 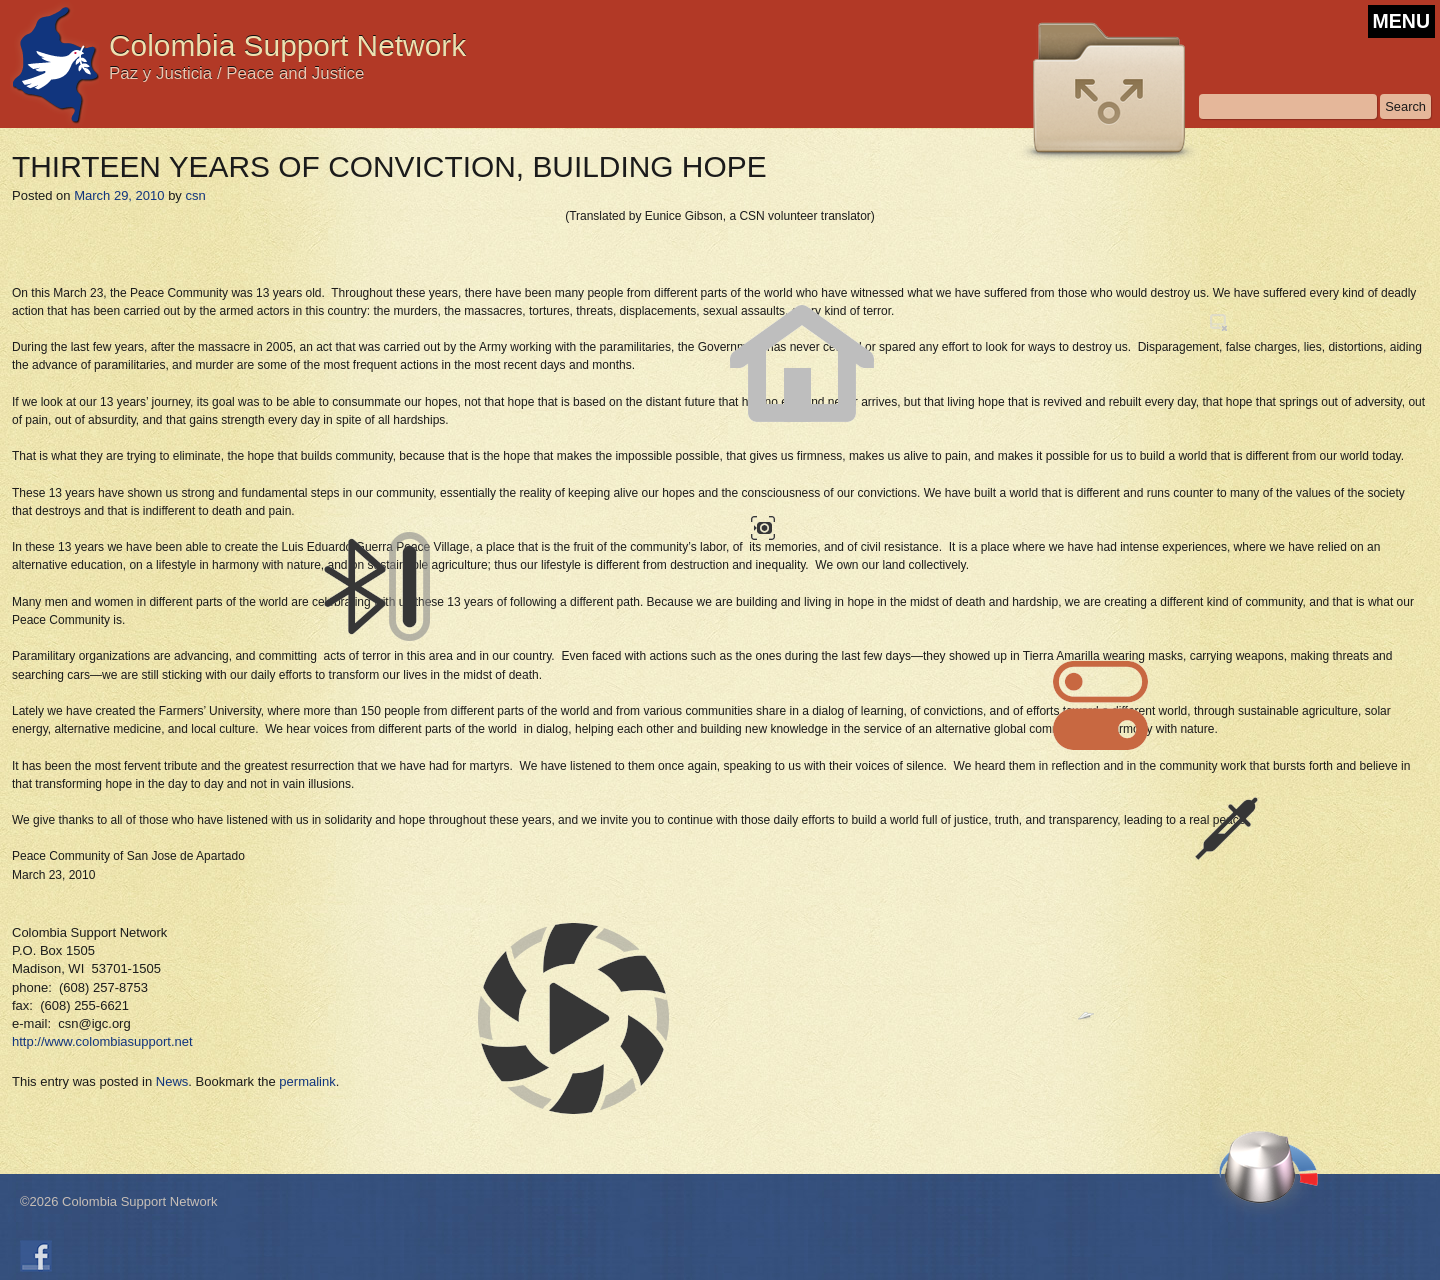 I want to click on access your public shared folder, so click(x=1109, y=96).